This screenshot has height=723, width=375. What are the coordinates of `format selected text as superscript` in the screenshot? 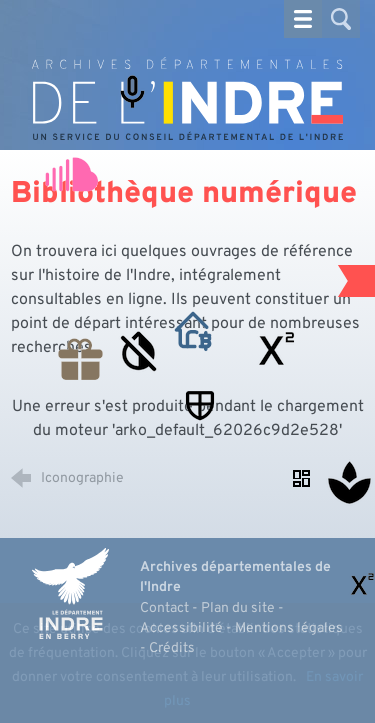 It's located at (359, 584).